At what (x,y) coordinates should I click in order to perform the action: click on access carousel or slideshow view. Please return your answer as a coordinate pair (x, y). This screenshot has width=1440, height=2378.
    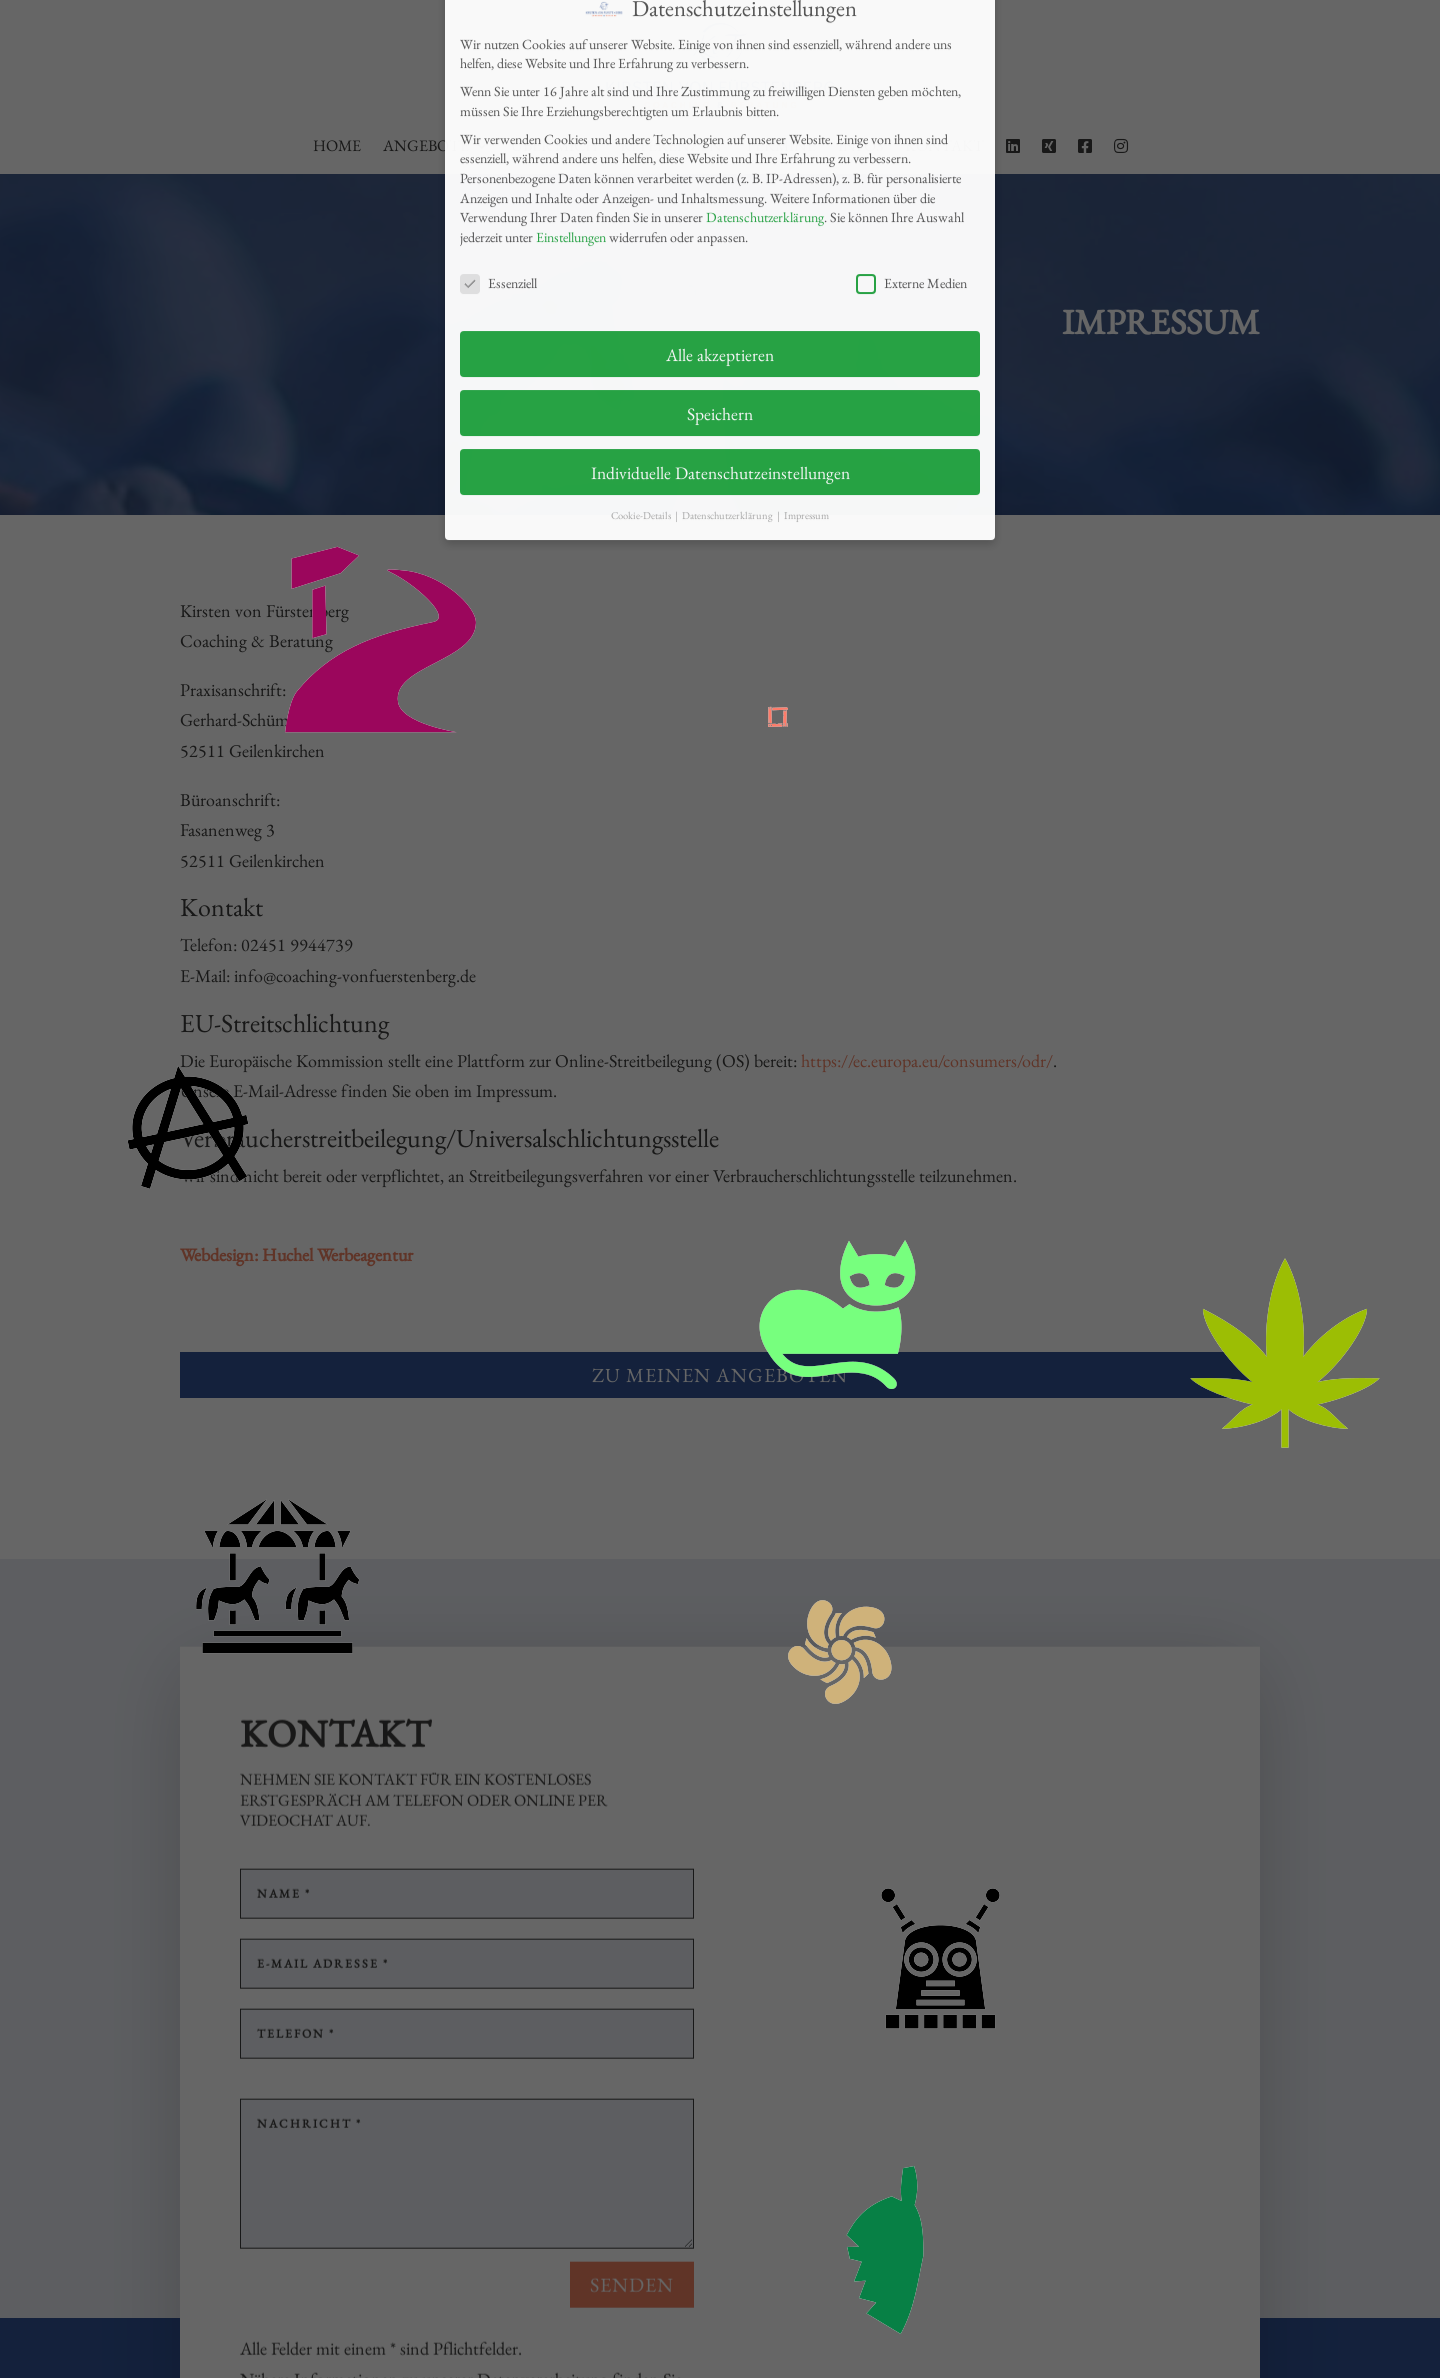
    Looking at the image, I should click on (277, 1572).